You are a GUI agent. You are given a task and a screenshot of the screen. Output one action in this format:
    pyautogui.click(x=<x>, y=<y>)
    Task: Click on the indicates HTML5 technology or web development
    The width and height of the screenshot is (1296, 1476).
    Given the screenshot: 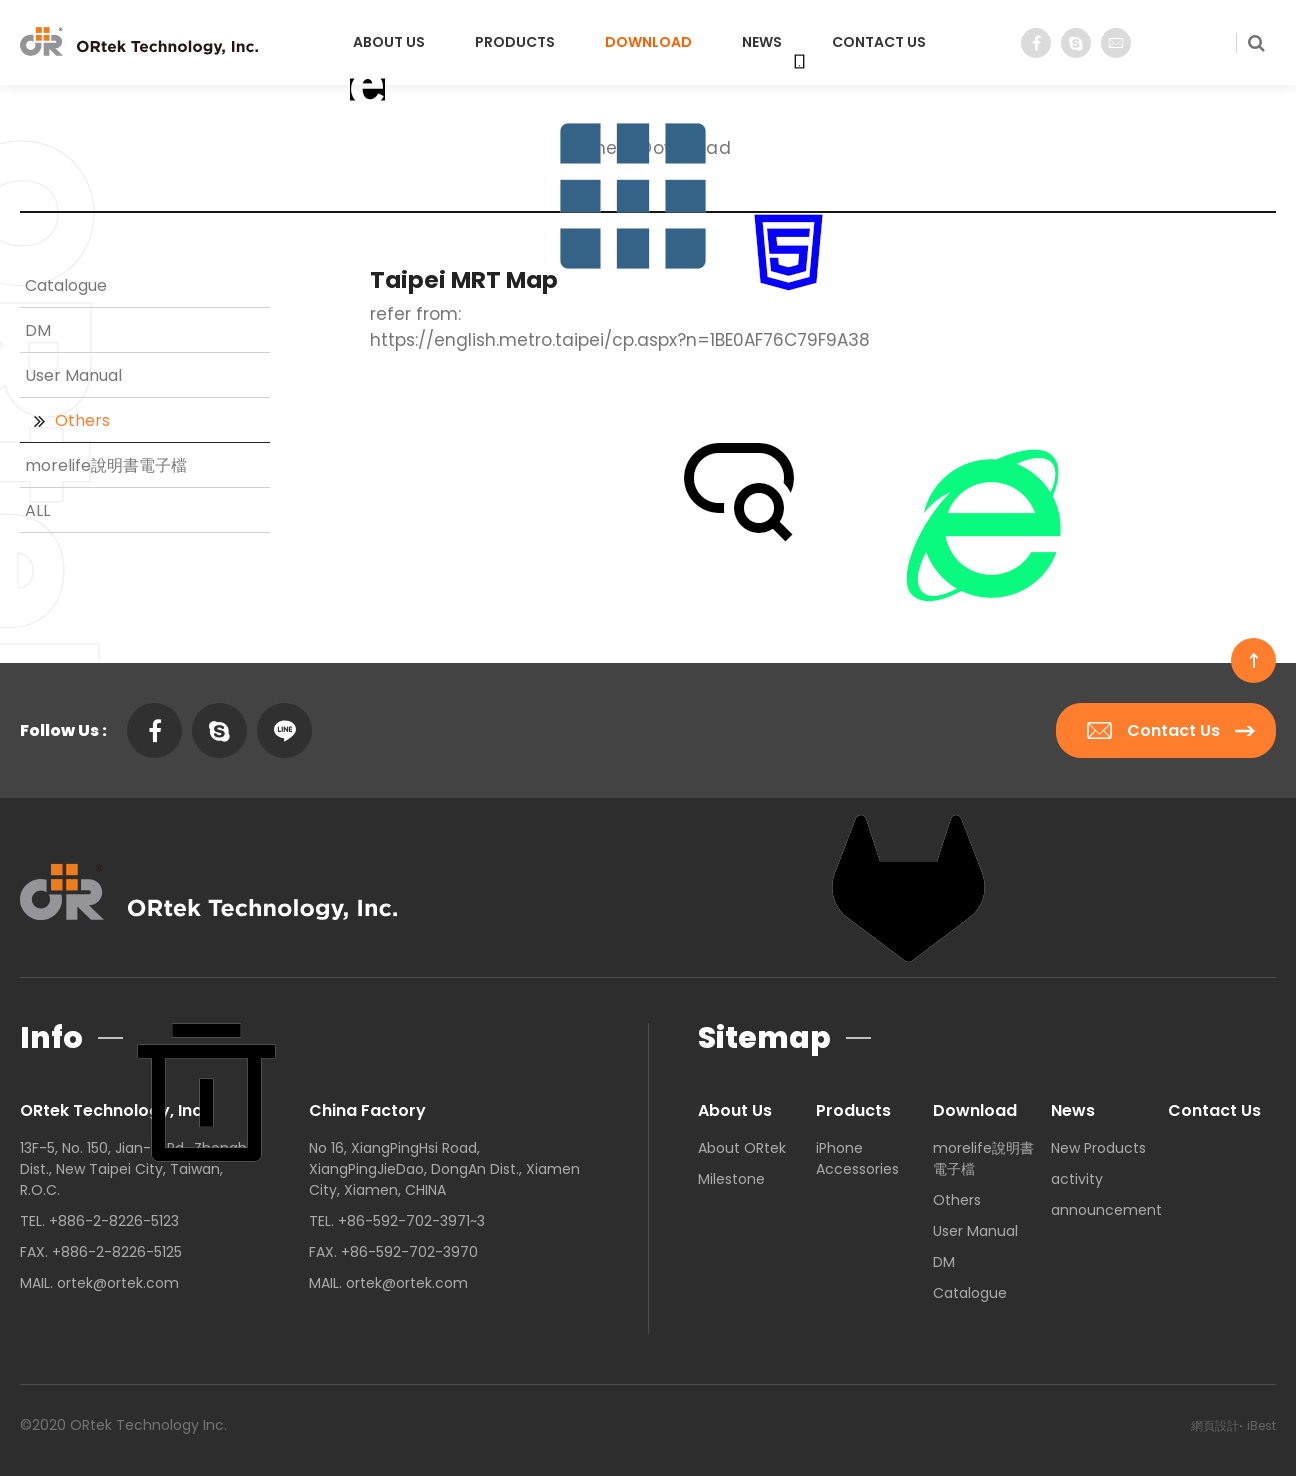 What is the action you would take?
    pyautogui.click(x=788, y=252)
    